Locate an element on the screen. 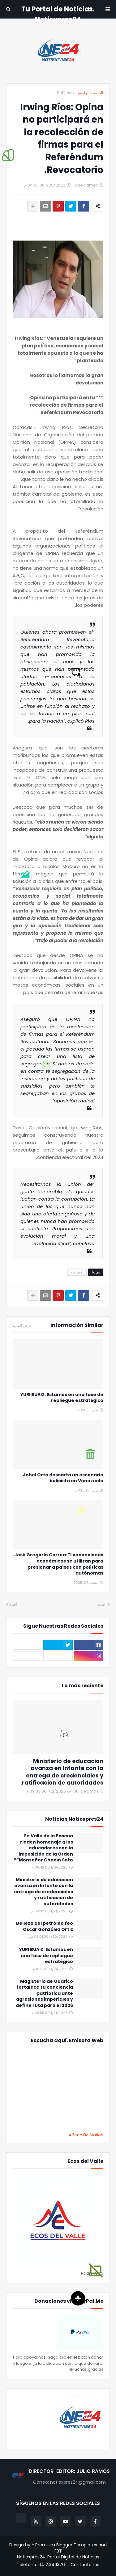 Image resolution: width=116 pixels, height=2576 pixels. delete selected item is located at coordinates (90, 1454).